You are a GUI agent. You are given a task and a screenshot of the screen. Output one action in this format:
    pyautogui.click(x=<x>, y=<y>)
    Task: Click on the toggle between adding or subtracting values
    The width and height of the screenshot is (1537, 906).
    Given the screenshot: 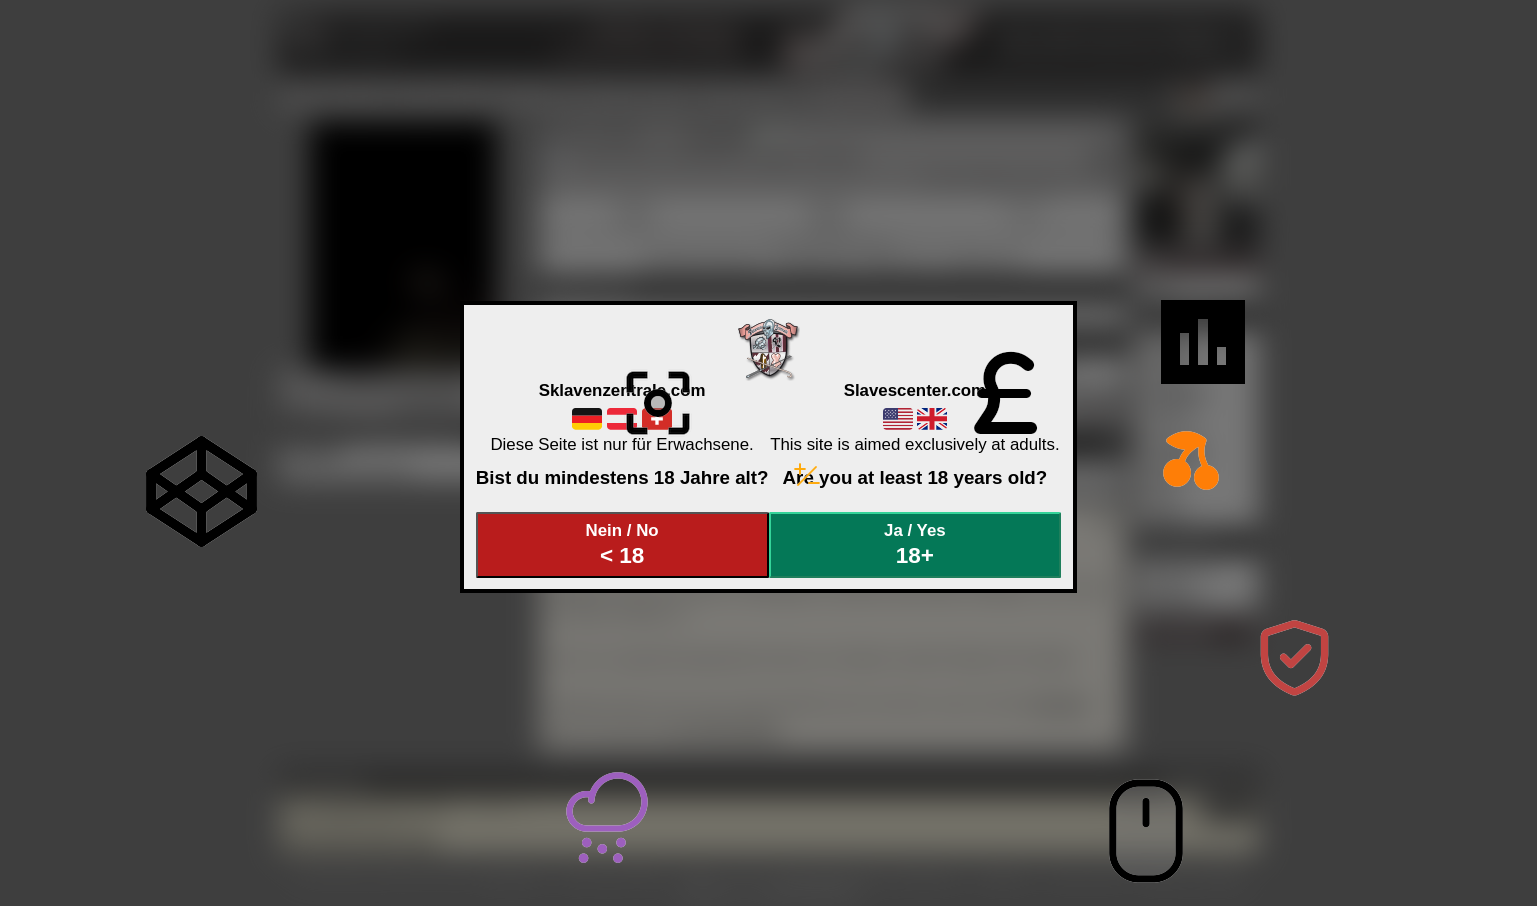 What is the action you would take?
    pyautogui.click(x=807, y=476)
    